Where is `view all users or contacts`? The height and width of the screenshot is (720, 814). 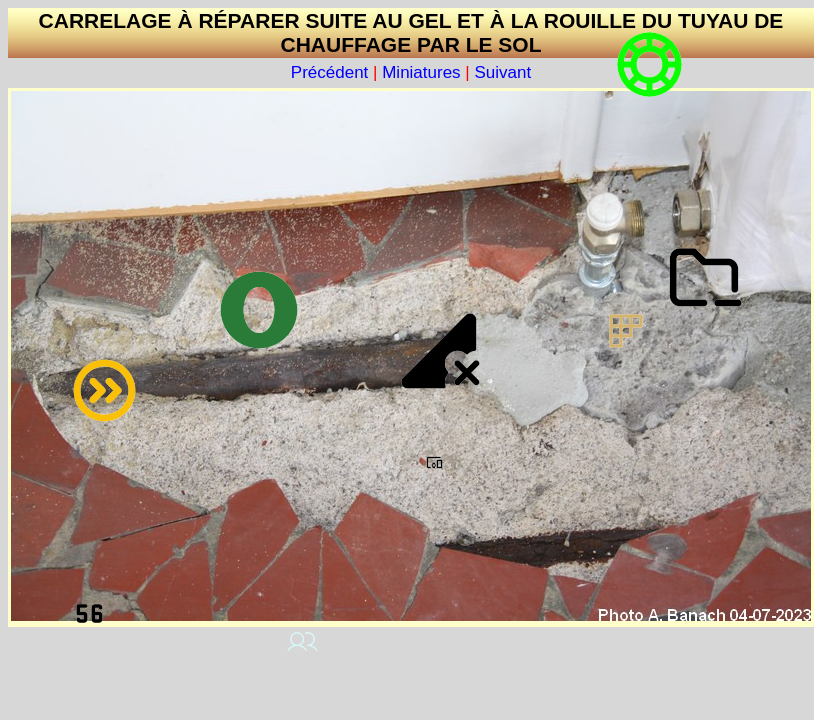 view all users or contacts is located at coordinates (302, 641).